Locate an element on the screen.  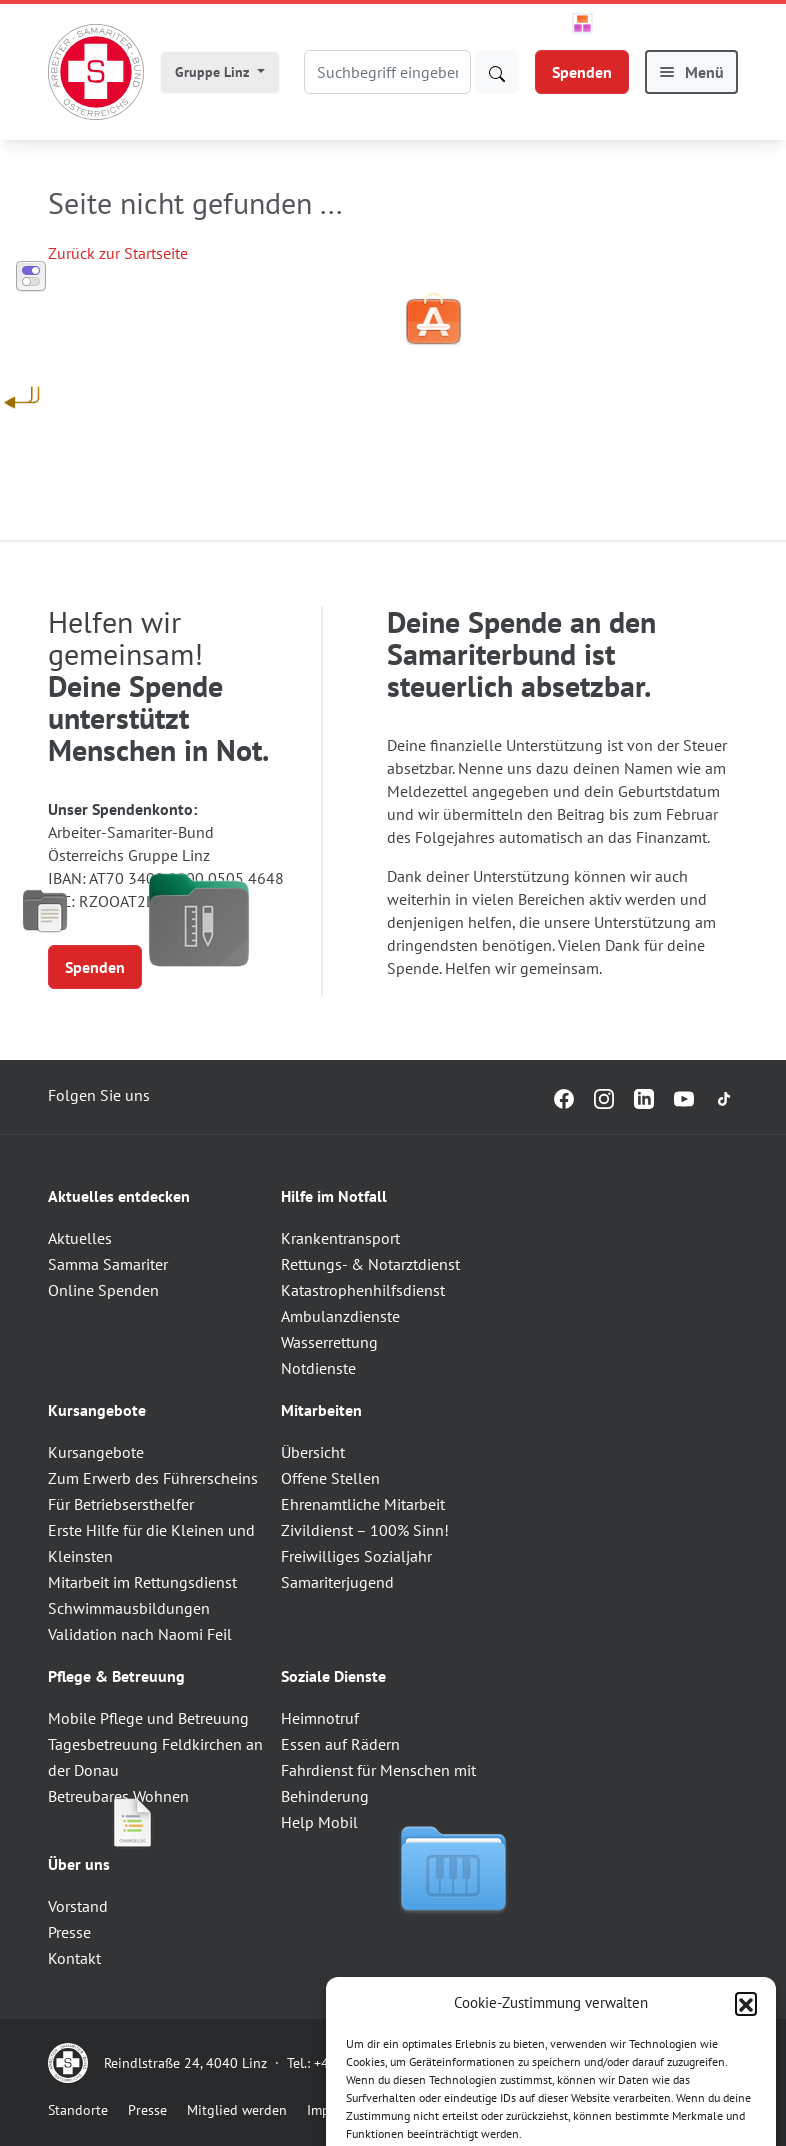
open a file from your documents is located at coordinates (45, 910).